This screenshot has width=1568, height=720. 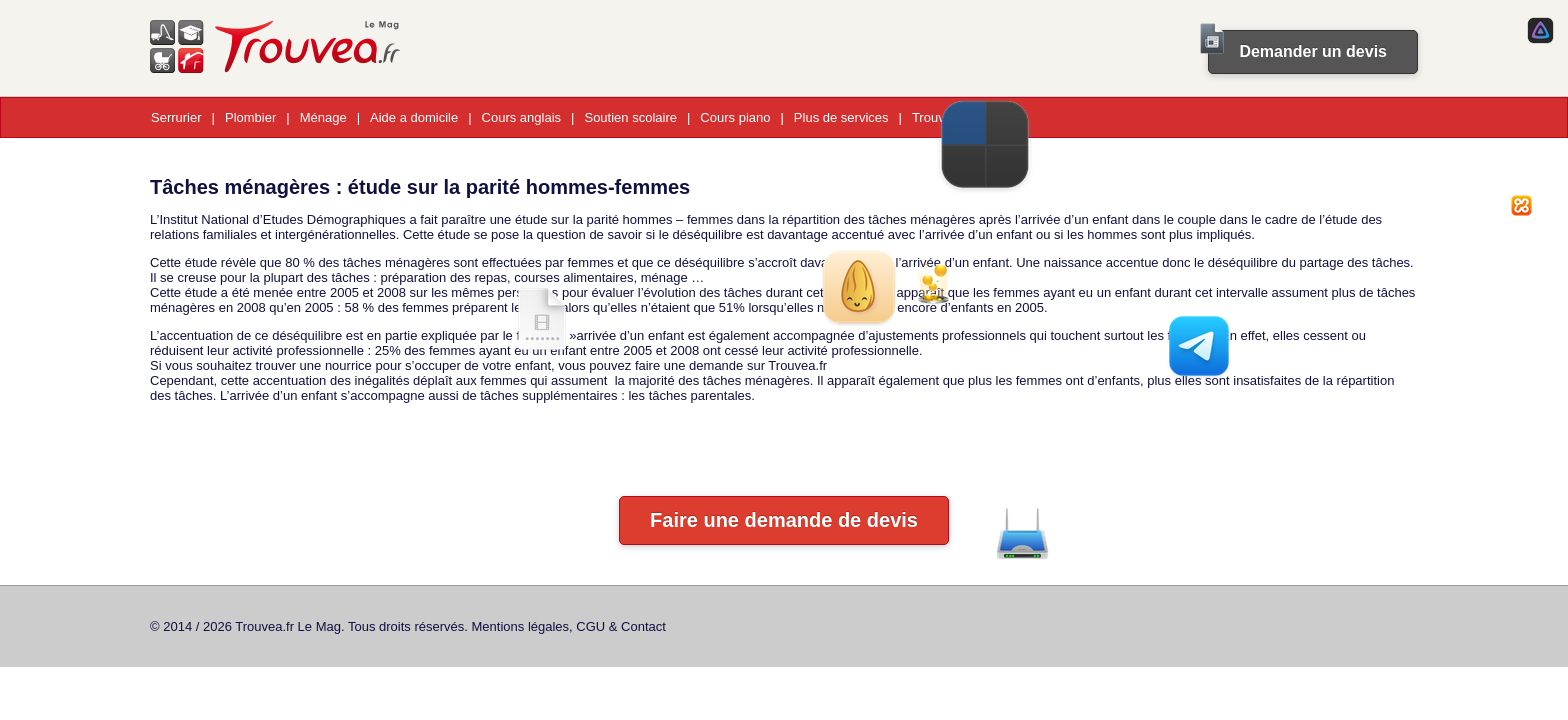 What do you see at coordinates (1540, 30) in the screenshot?
I see `open jellyfin media server app` at bounding box center [1540, 30].